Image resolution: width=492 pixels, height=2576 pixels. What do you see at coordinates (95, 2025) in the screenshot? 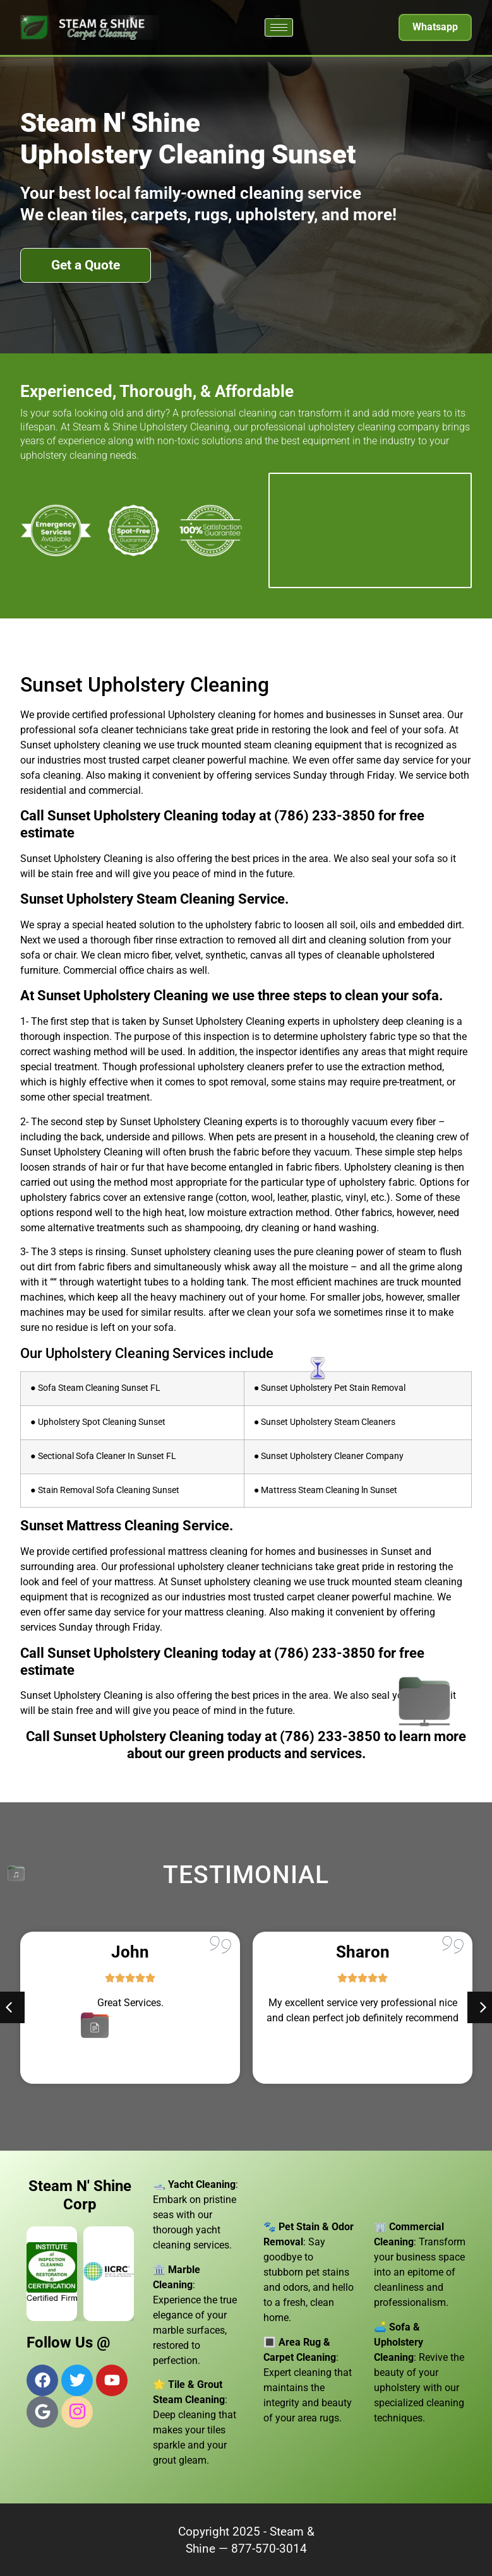
I see `open your documents folder` at bounding box center [95, 2025].